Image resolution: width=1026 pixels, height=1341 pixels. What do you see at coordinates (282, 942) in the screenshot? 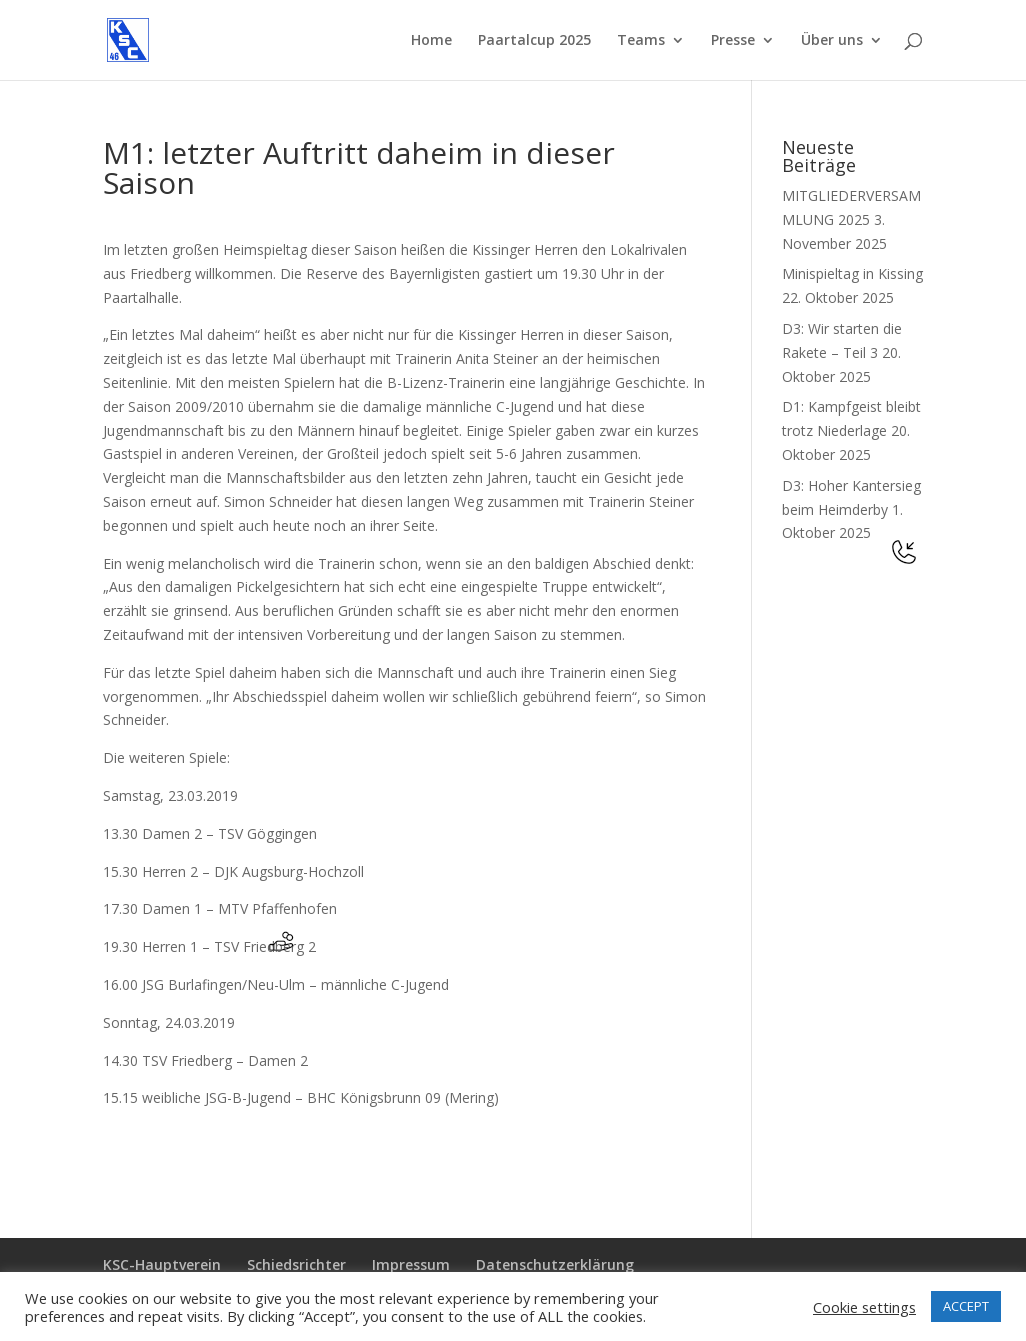
I see `make a payment or donation` at bounding box center [282, 942].